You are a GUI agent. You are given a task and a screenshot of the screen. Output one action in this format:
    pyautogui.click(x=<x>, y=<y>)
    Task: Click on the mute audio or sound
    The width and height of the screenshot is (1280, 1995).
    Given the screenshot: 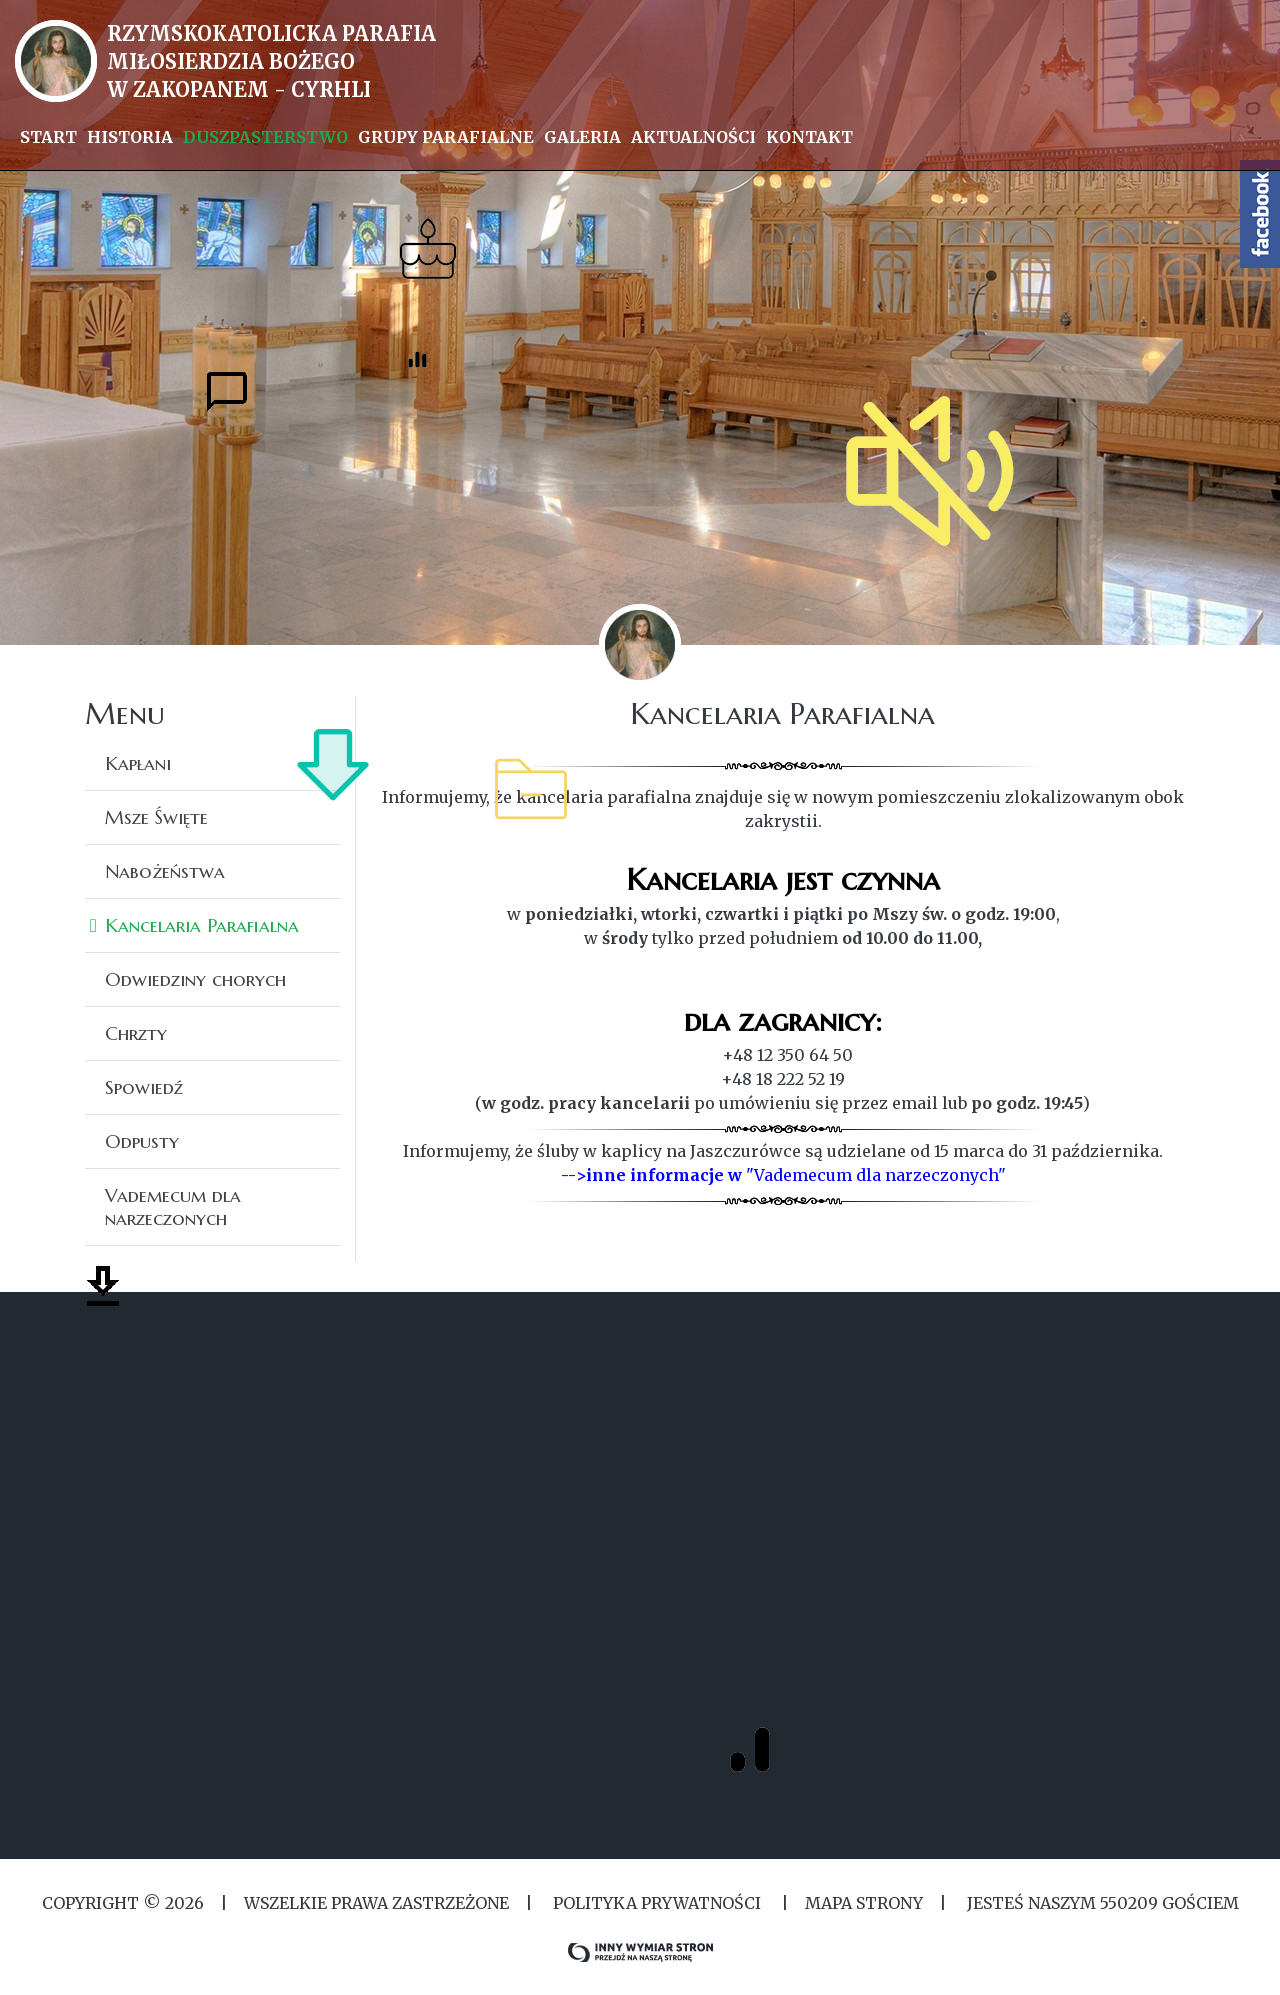 What is the action you would take?
    pyautogui.click(x=927, y=471)
    